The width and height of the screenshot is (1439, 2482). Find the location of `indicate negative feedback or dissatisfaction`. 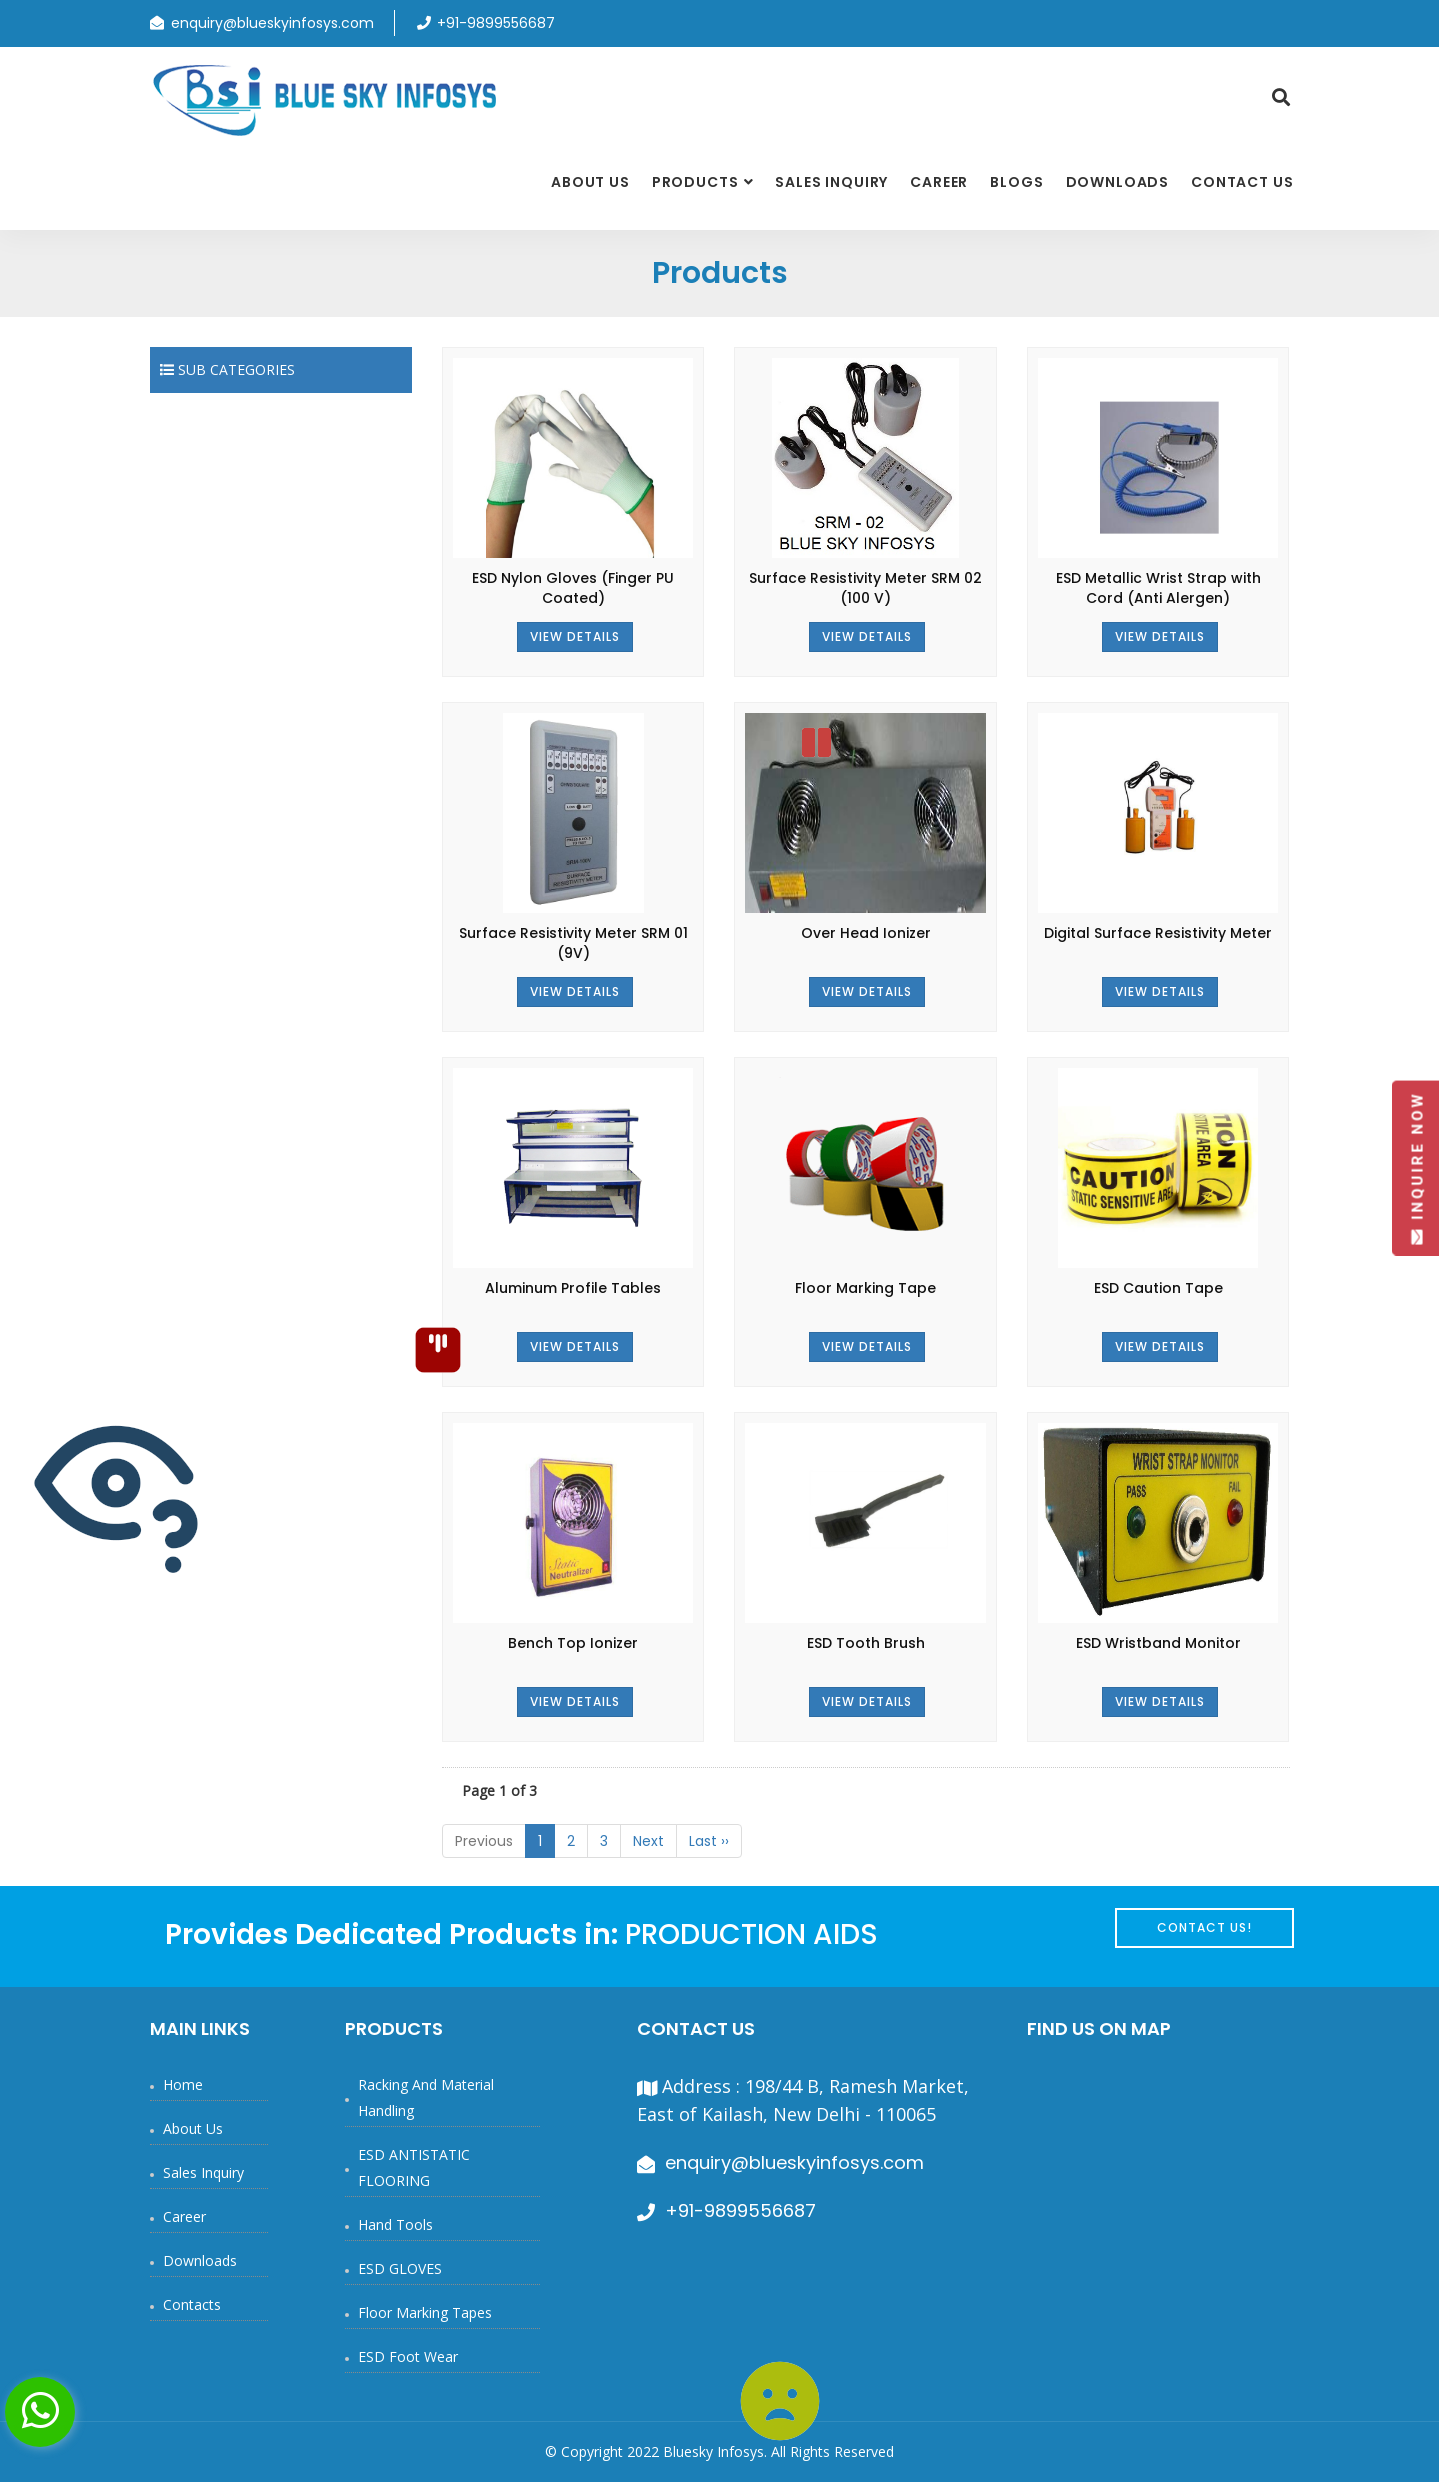

indicate negative feedback or dissatisfaction is located at coordinates (780, 2401).